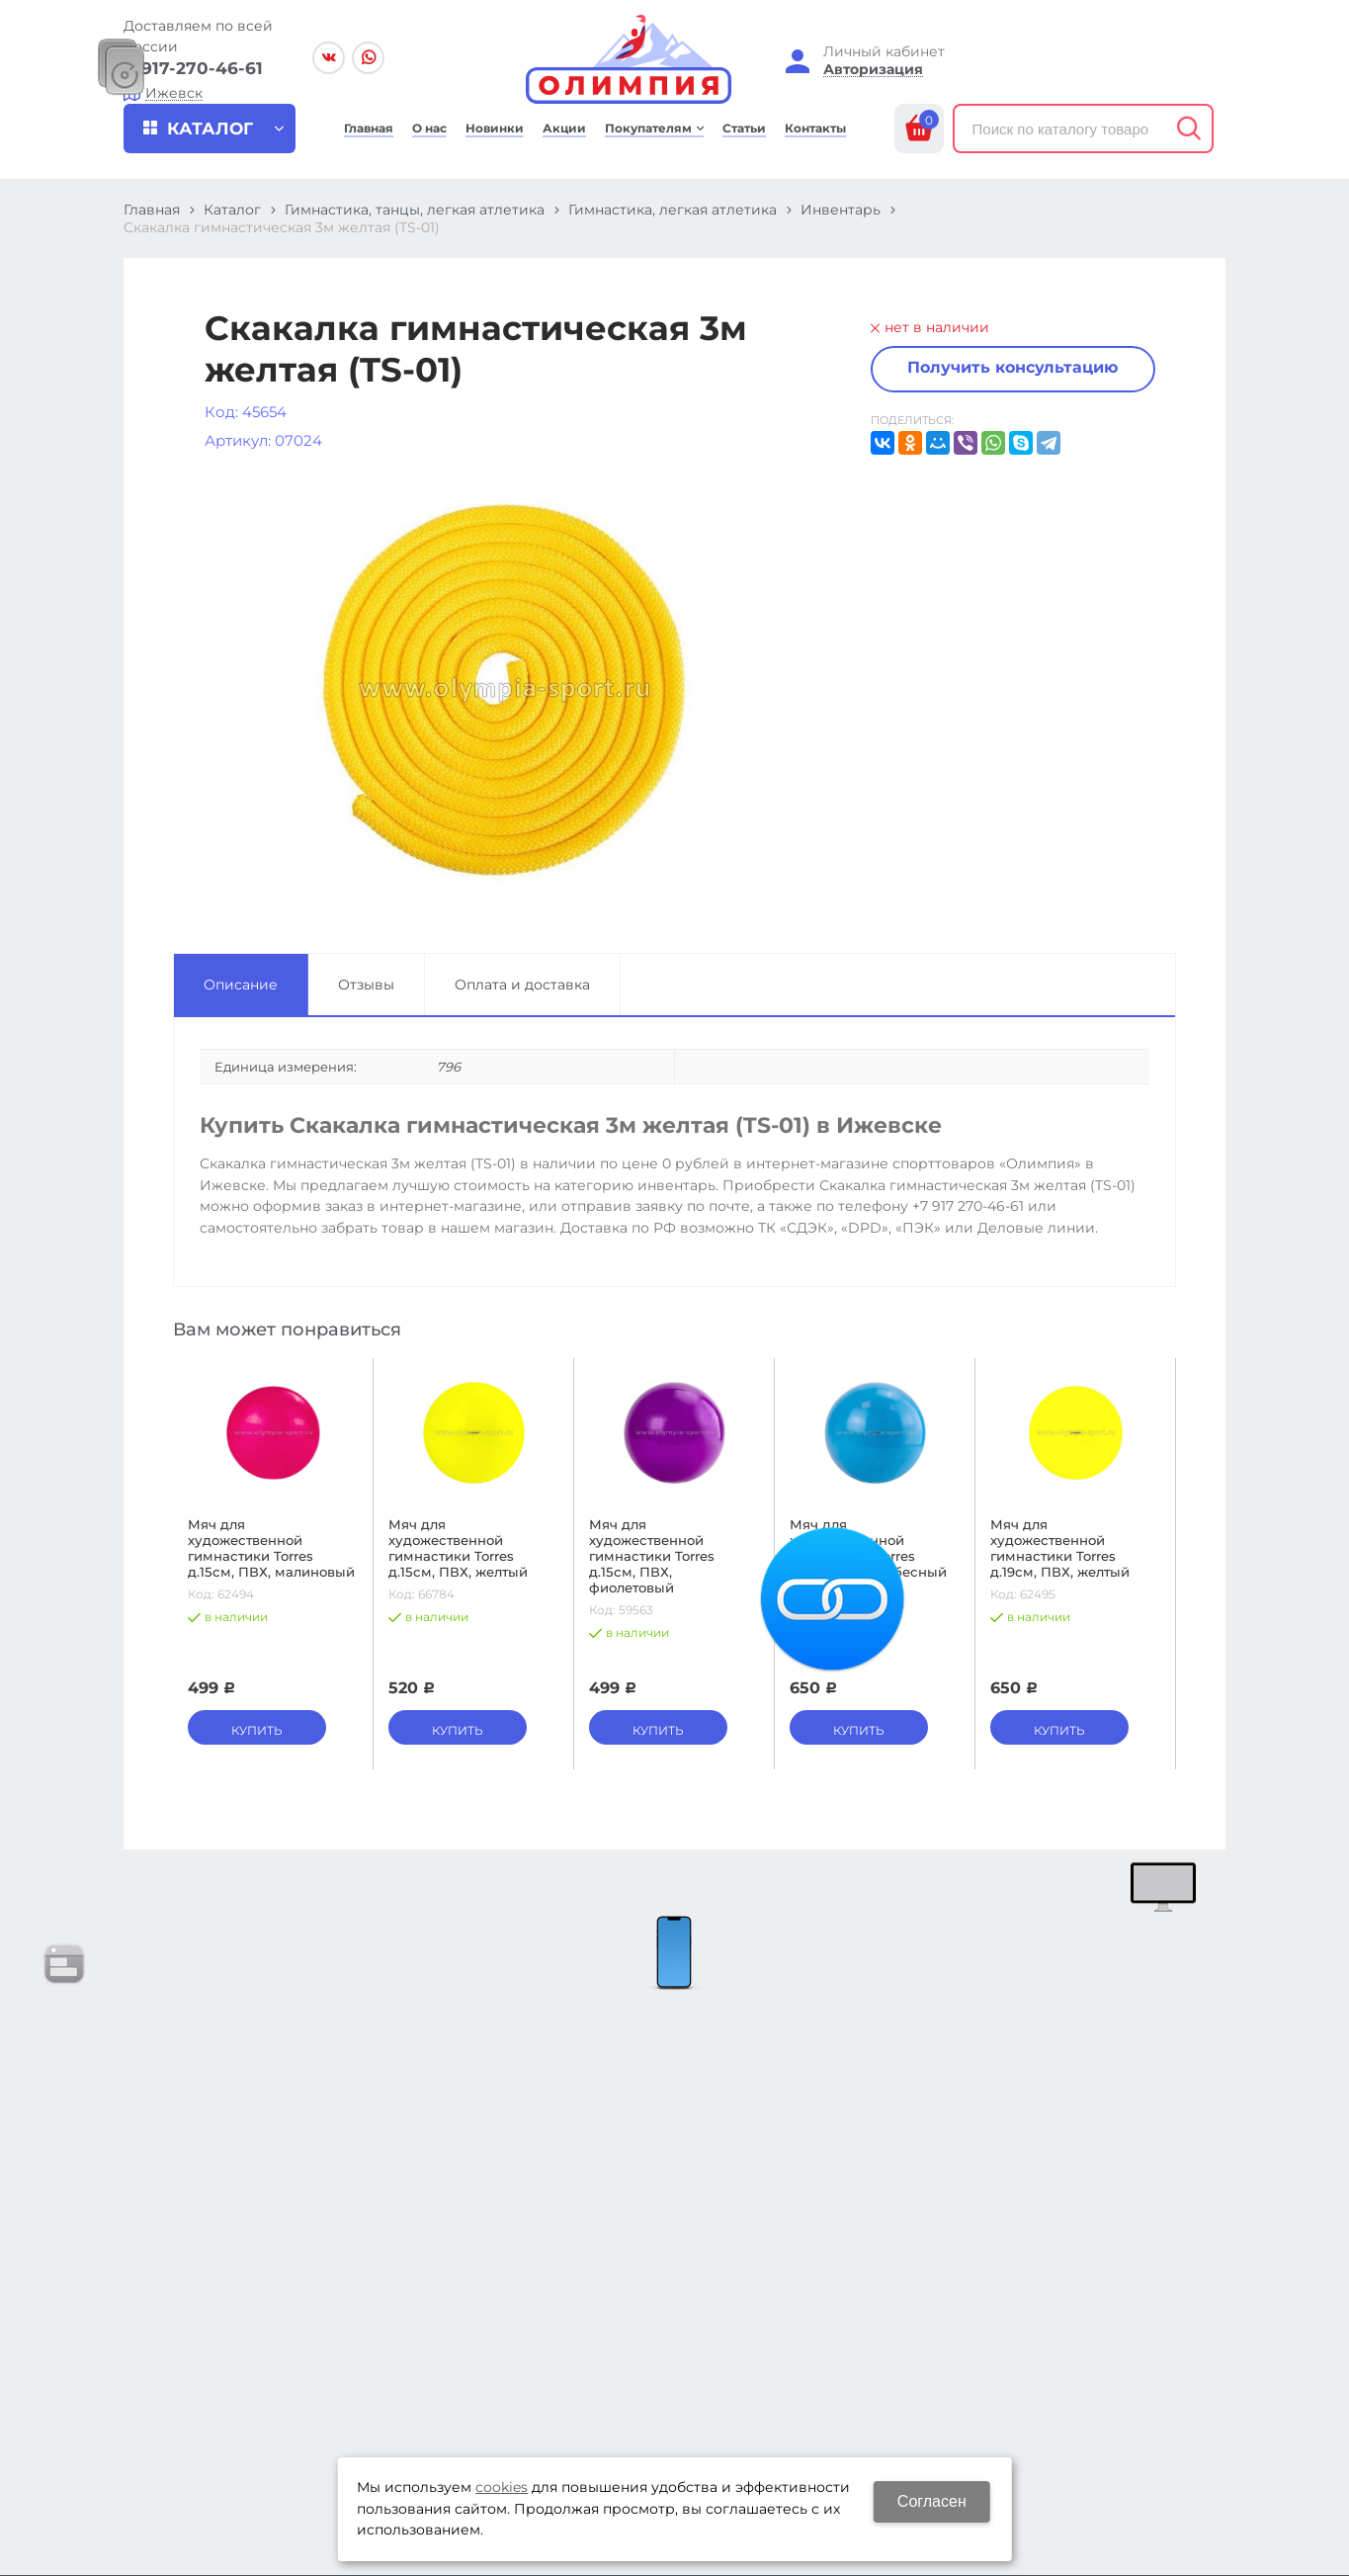 The width and height of the screenshot is (1349, 2576). Describe the element at coordinates (64, 1964) in the screenshot. I see `access window tiling and layout settings` at that location.